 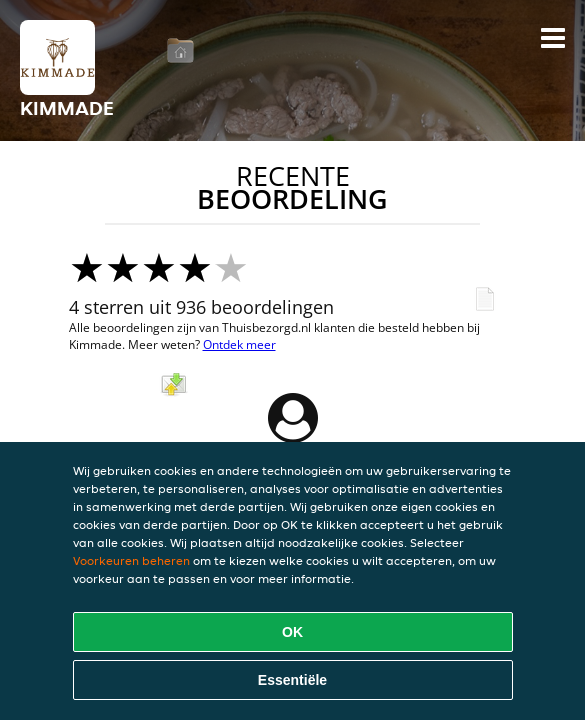 What do you see at coordinates (173, 385) in the screenshot?
I see `sync incoming and outgoing mail` at bounding box center [173, 385].